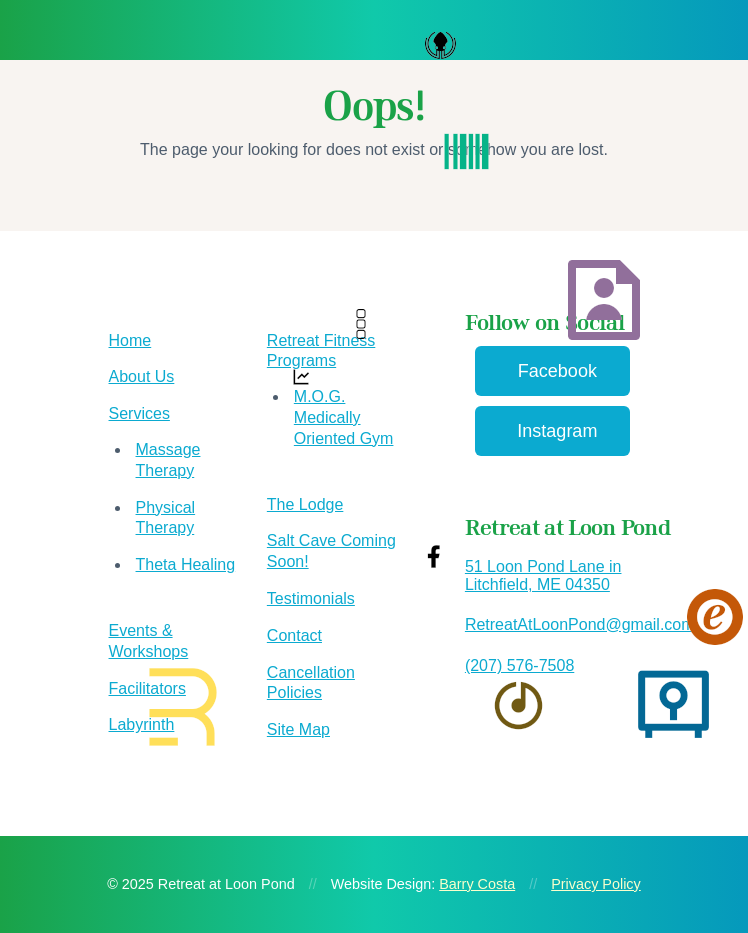  What do you see at coordinates (466, 151) in the screenshot?
I see `scan a barcode` at bounding box center [466, 151].